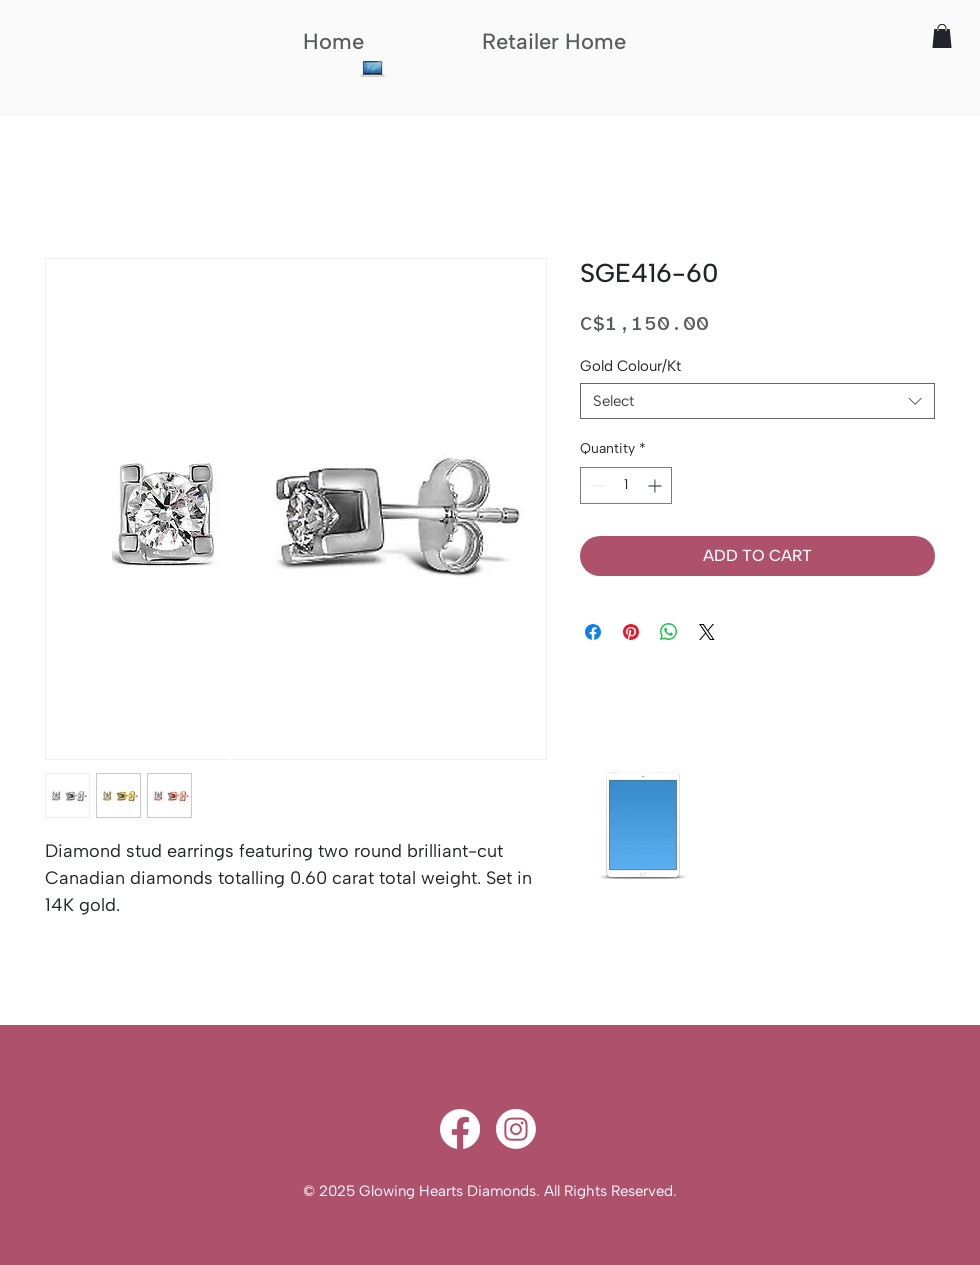  I want to click on iPad Air 3 with cellular connectivity, so click(643, 826).